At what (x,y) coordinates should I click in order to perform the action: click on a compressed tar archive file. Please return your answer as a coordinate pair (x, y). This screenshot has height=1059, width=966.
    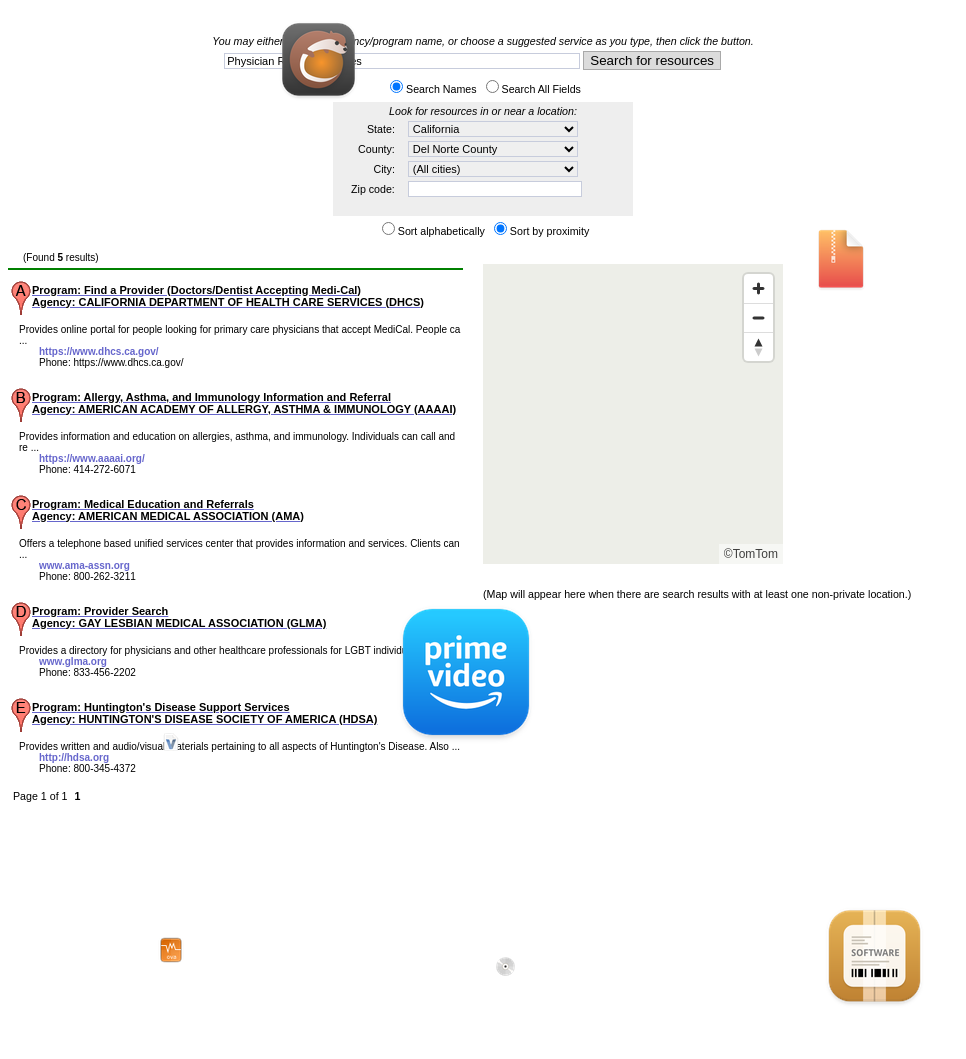
    Looking at the image, I should click on (841, 260).